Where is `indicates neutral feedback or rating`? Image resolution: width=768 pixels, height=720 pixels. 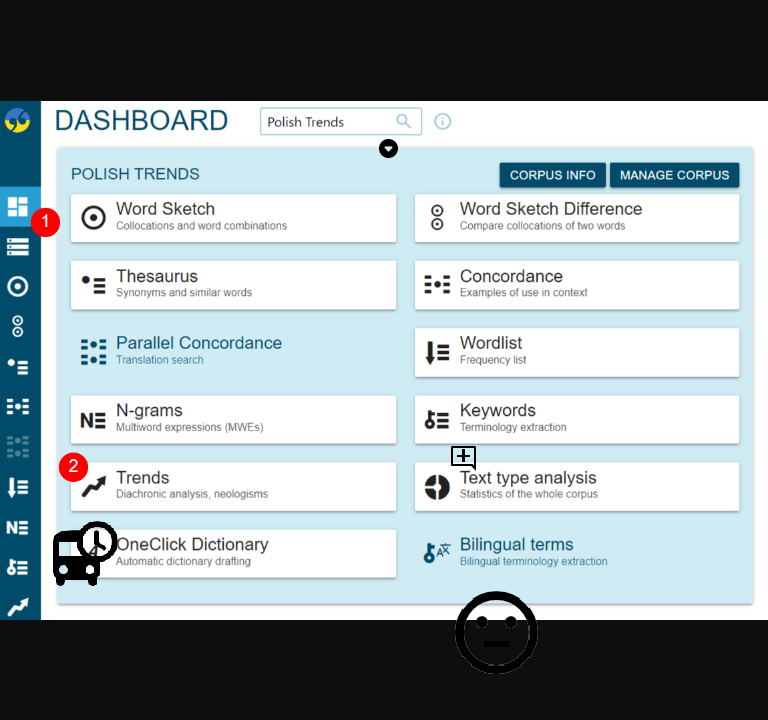 indicates neutral feedback or rating is located at coordinates (496, 632).